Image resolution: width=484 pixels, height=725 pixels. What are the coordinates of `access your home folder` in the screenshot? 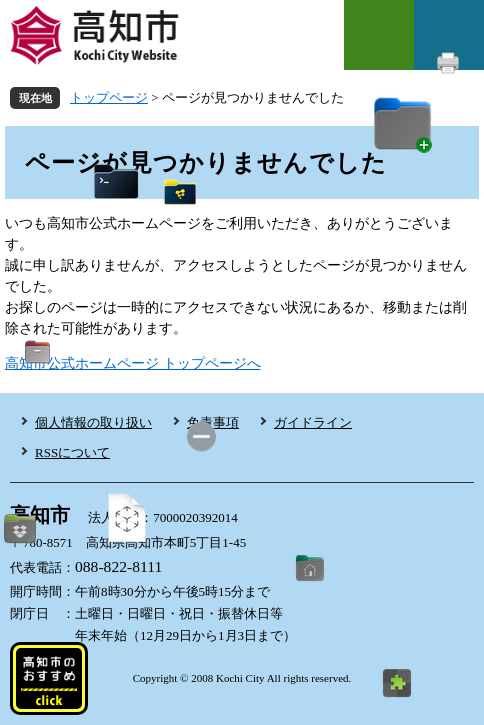 It's located at (310, 568).